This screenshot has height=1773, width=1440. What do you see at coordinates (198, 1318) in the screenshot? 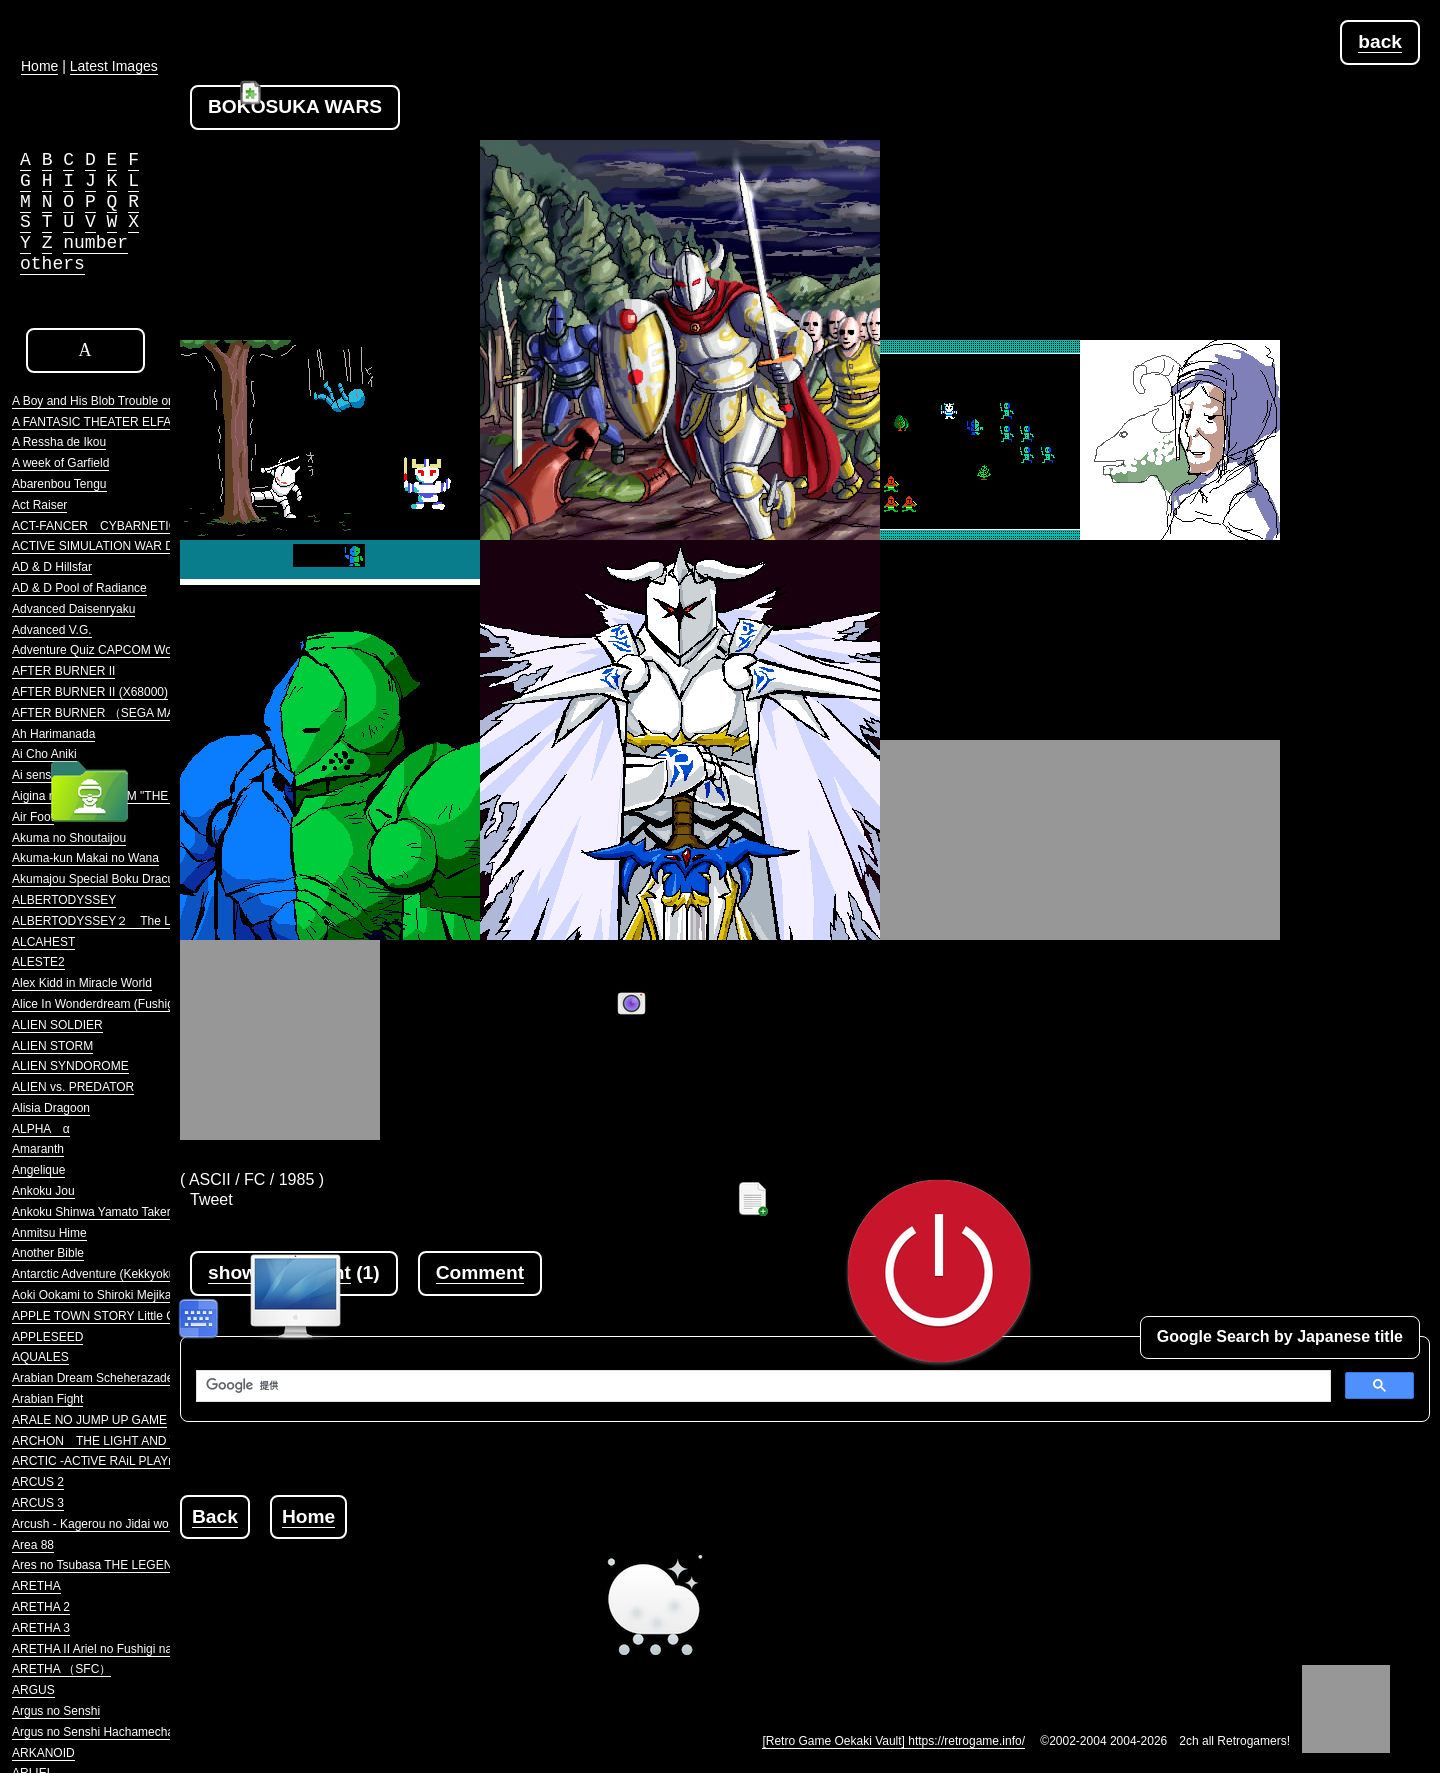
I see `access peripheral device settings` at bounding box center [198, 1318].